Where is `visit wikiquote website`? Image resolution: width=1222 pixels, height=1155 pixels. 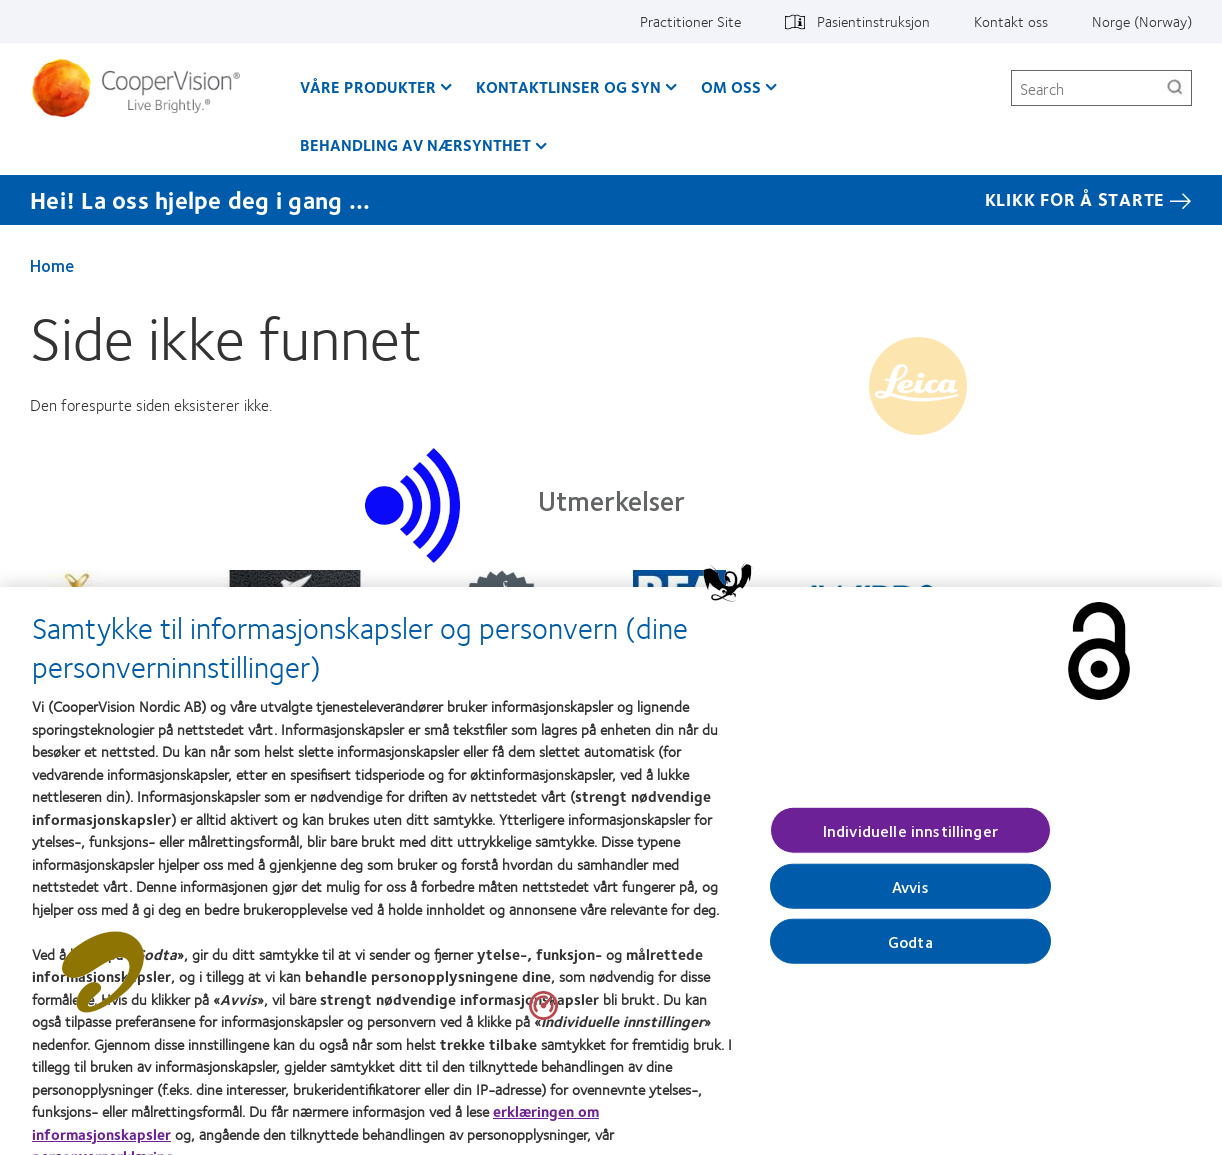 visit wikiquote website is located at coordinates (412, 505).